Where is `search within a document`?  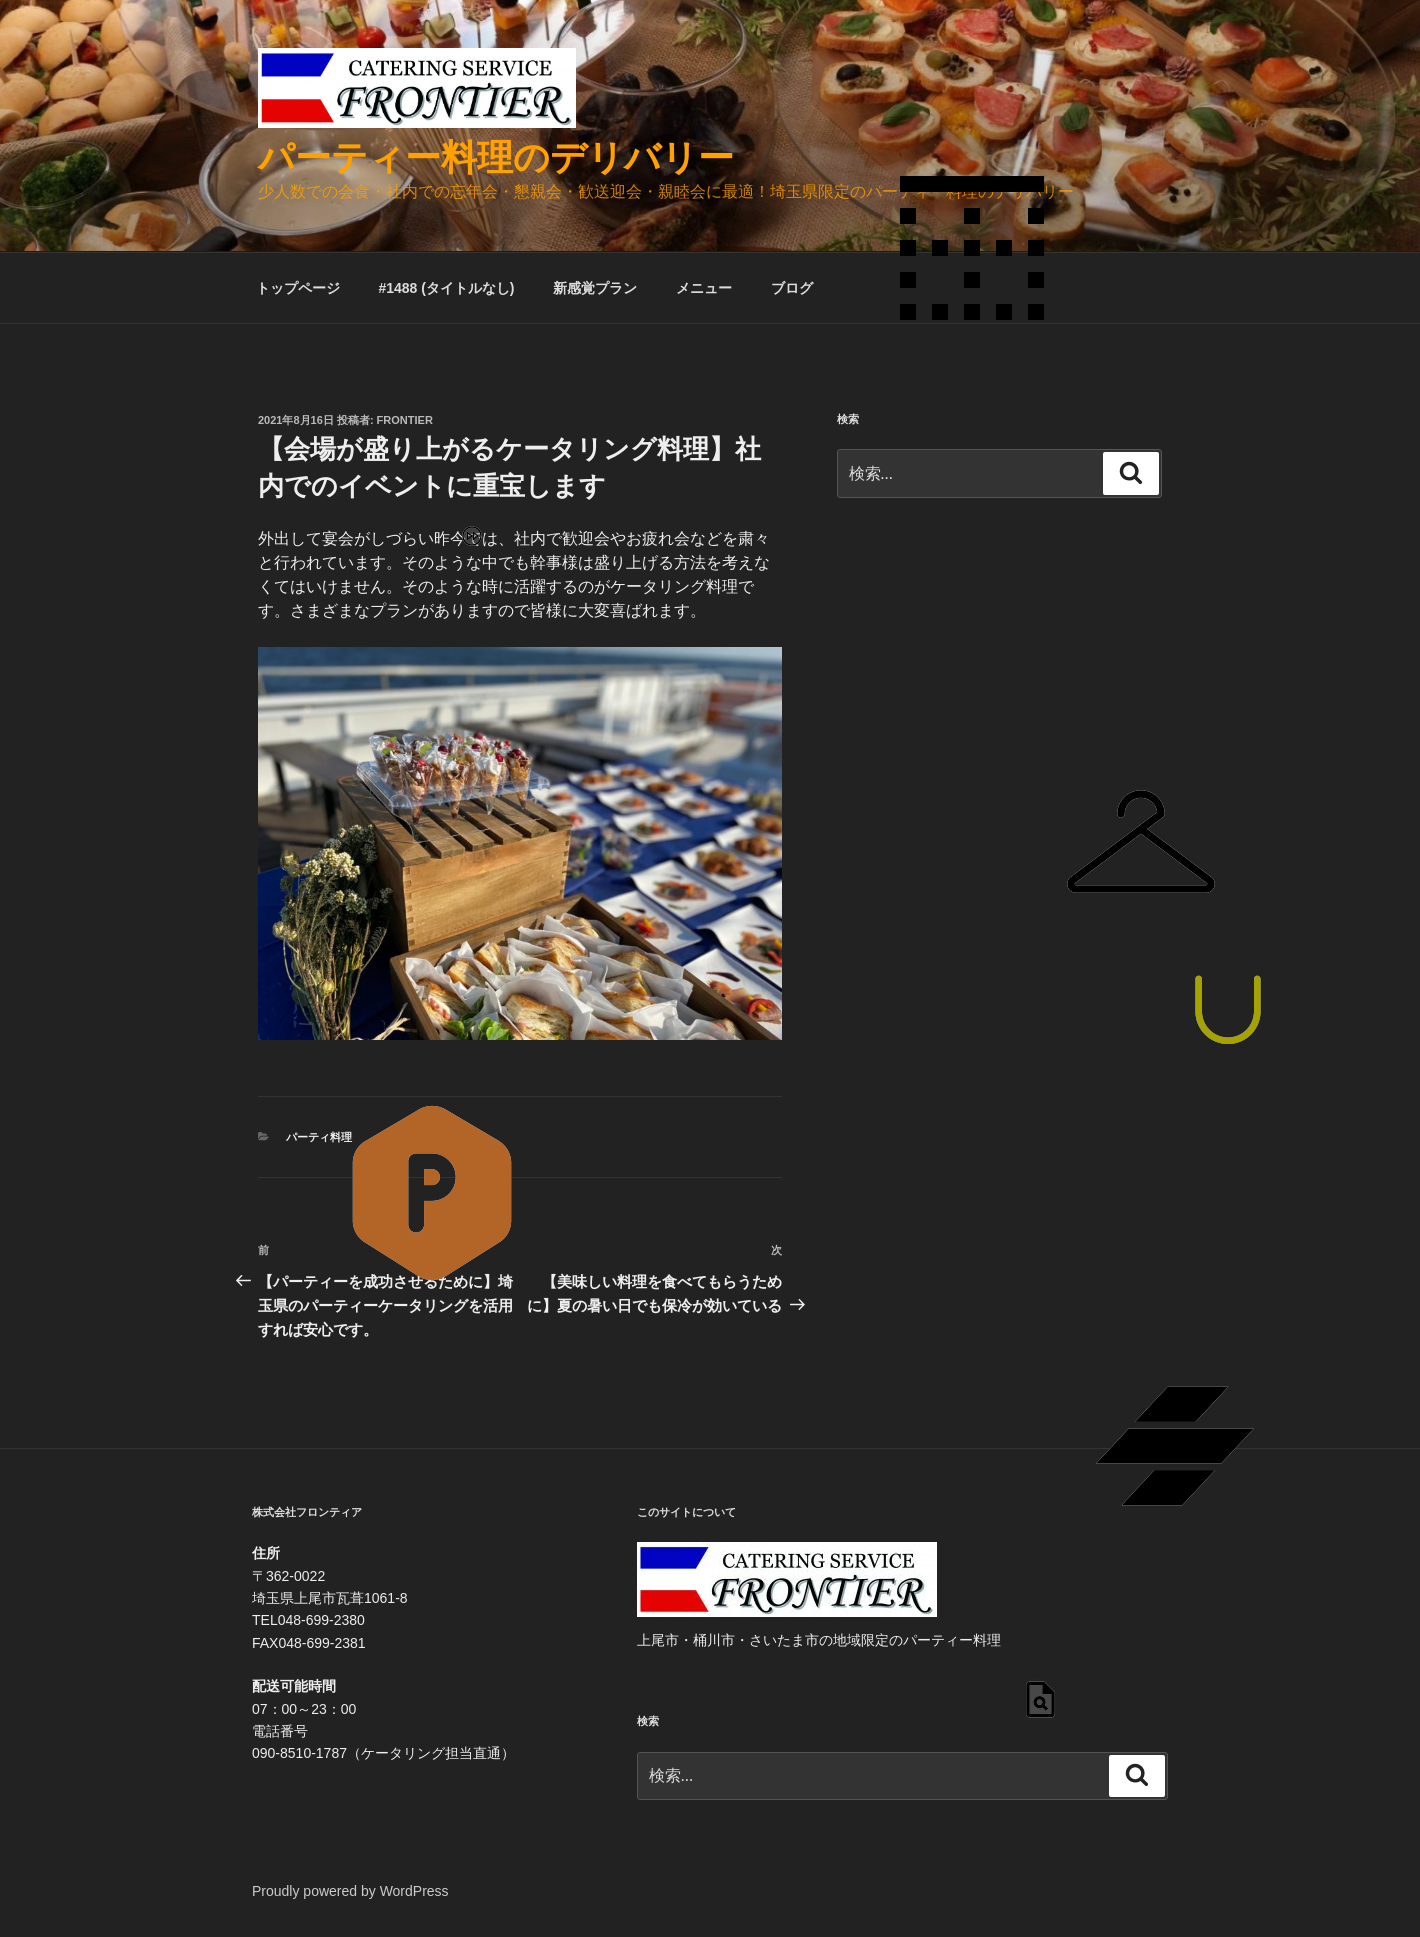 search within a document is located at coordinates (1040, 1699).